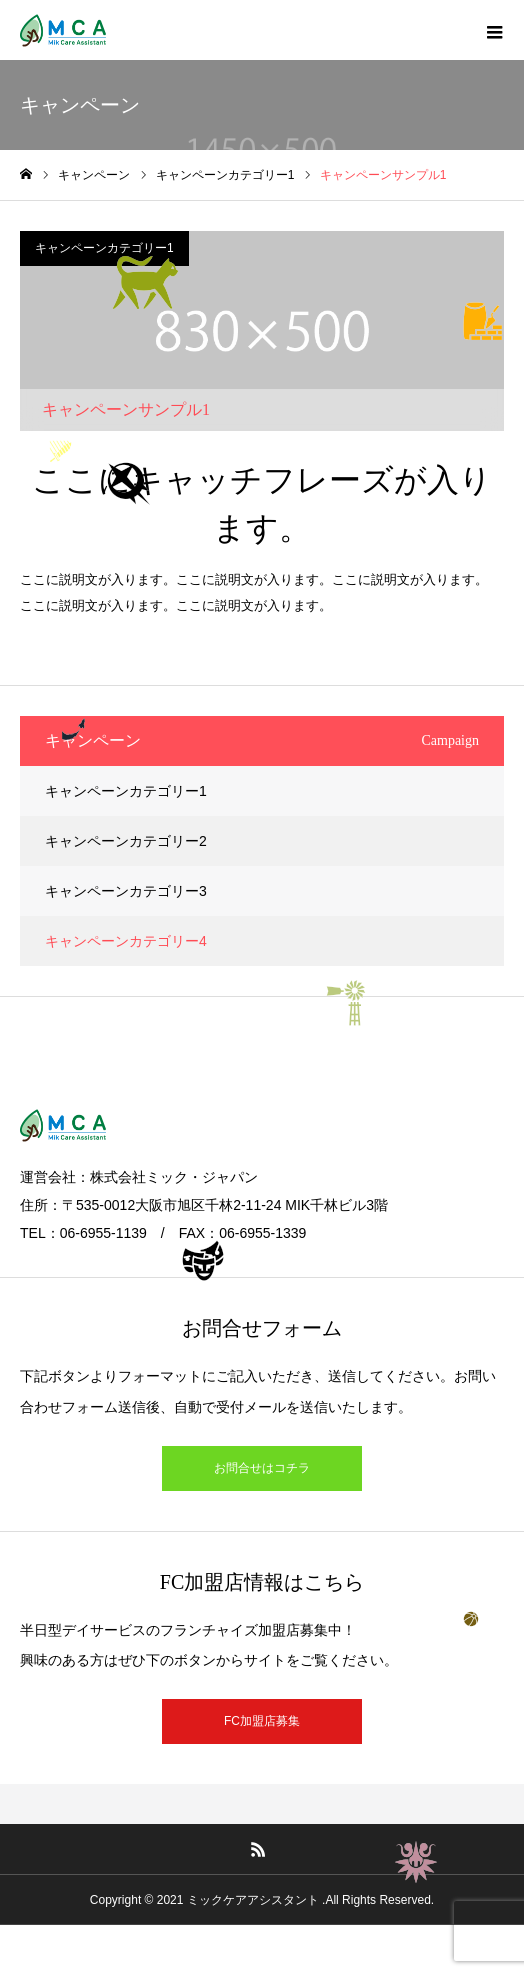 The image size is (524, 1975). I want to click on access beach or summer-themed games, so click(471, 1619).